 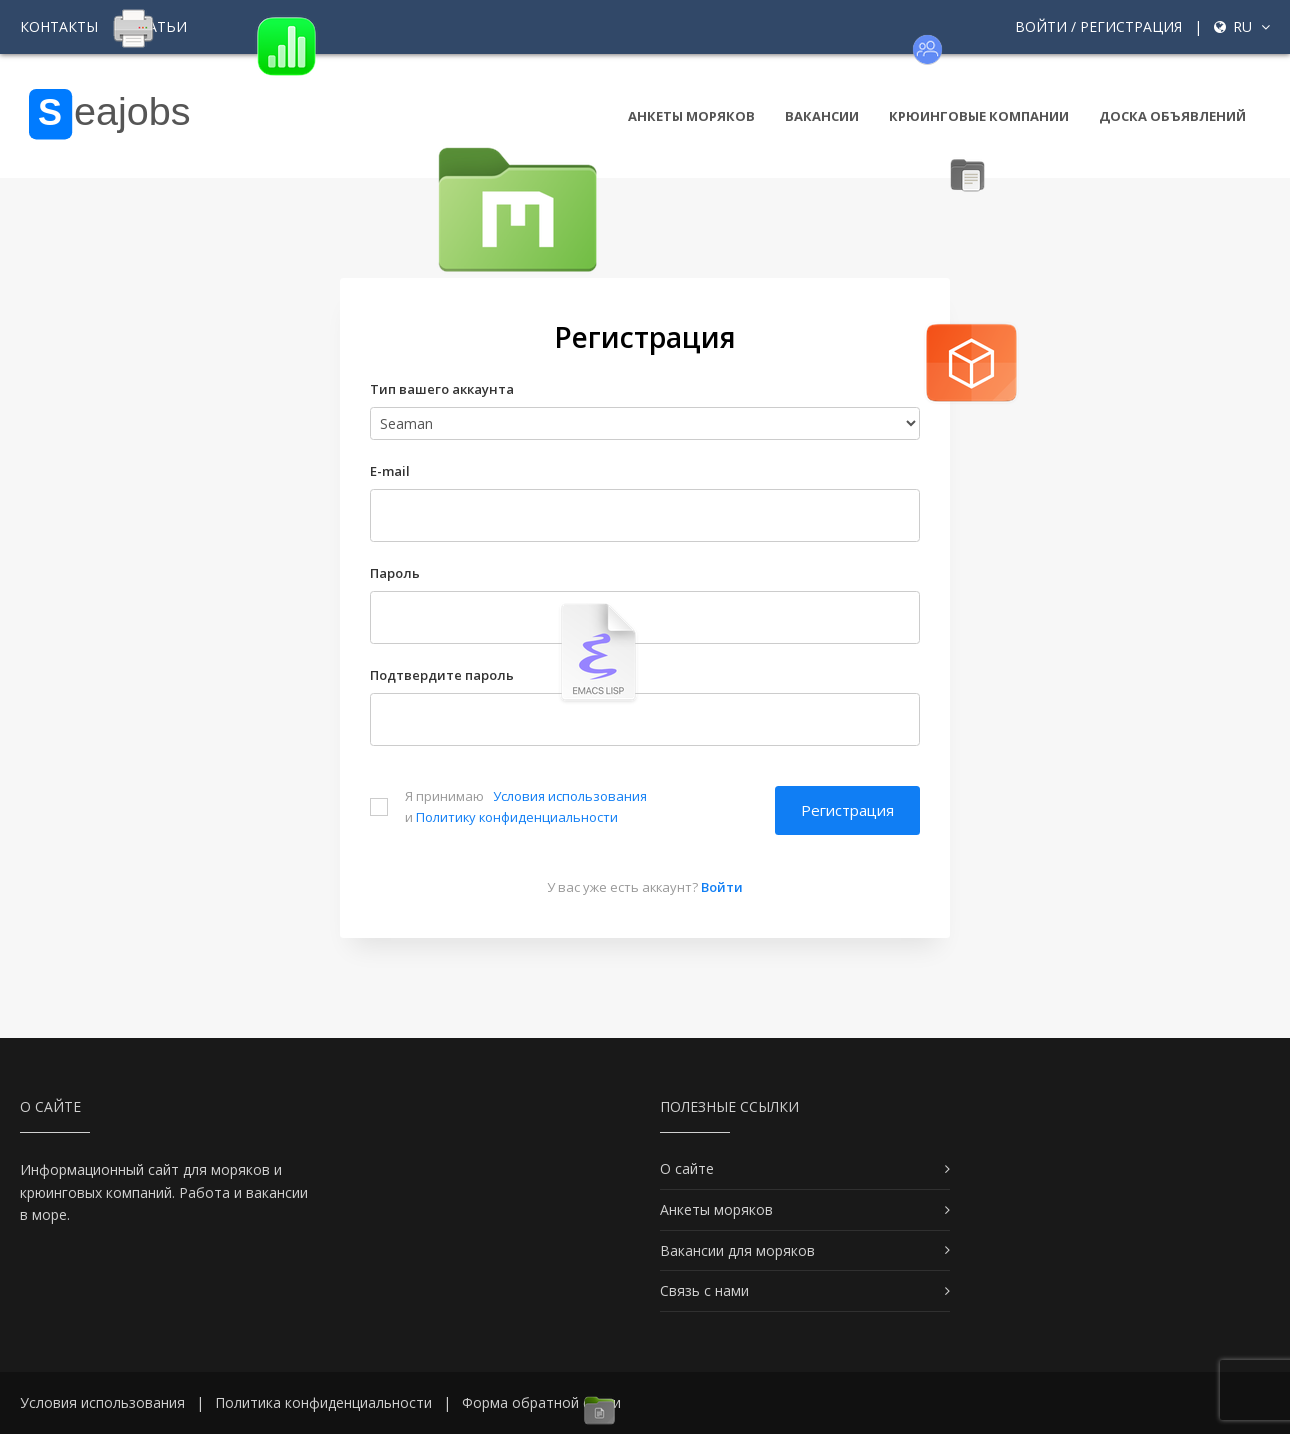 I want to click on indicates shared or collaborative content, so click(x=927, y=49).